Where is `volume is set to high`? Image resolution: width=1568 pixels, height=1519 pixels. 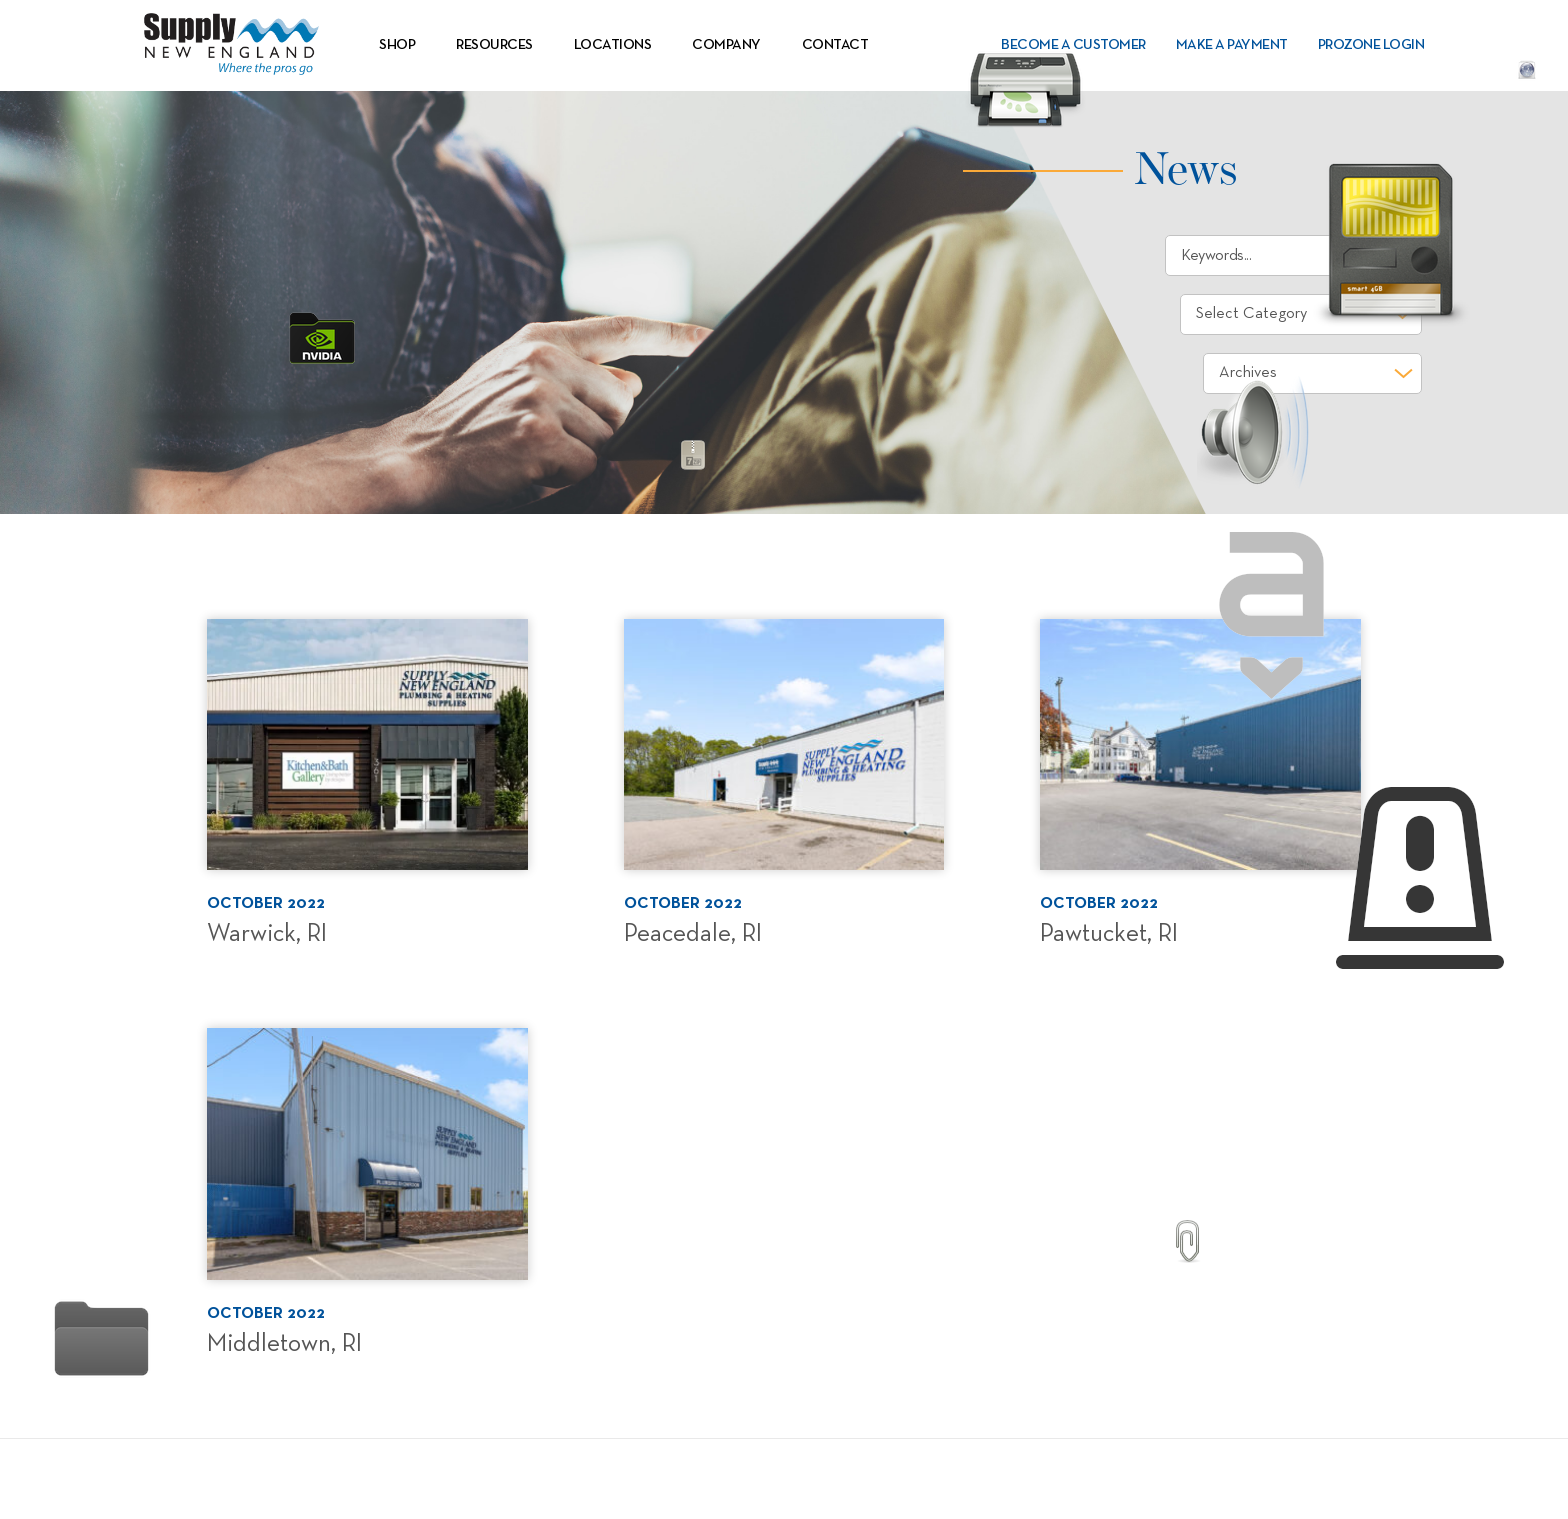 volume is set to high is located at coordinates (1253, 432).